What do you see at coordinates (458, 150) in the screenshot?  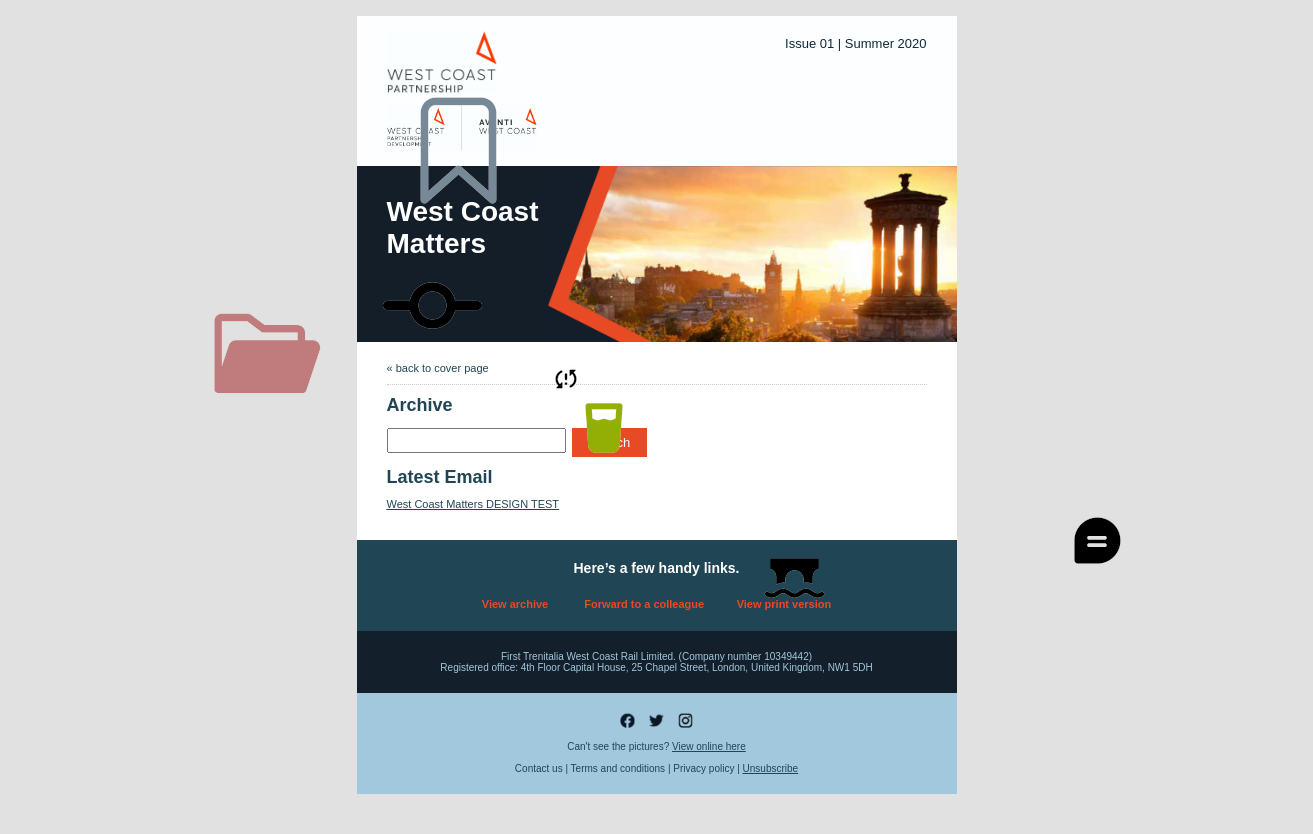 I see `save this item for later` at bounding box center [458, 150].